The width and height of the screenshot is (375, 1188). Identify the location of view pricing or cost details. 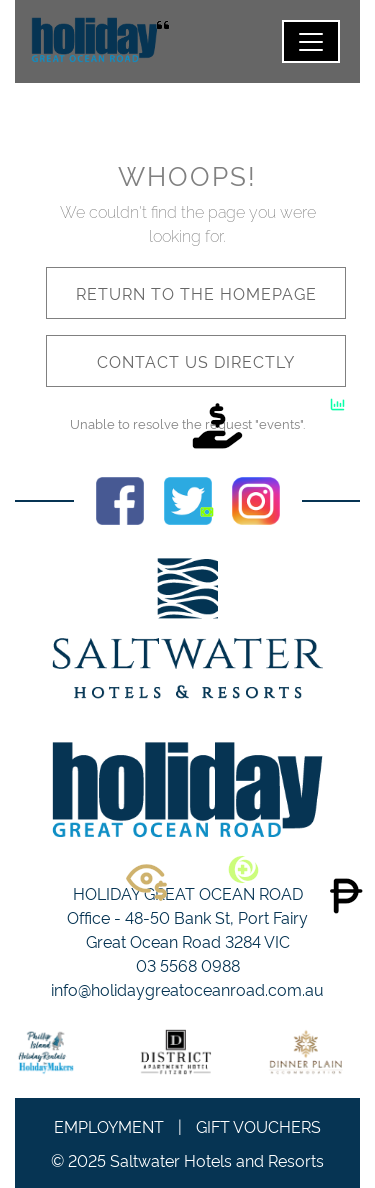
(146, 878).